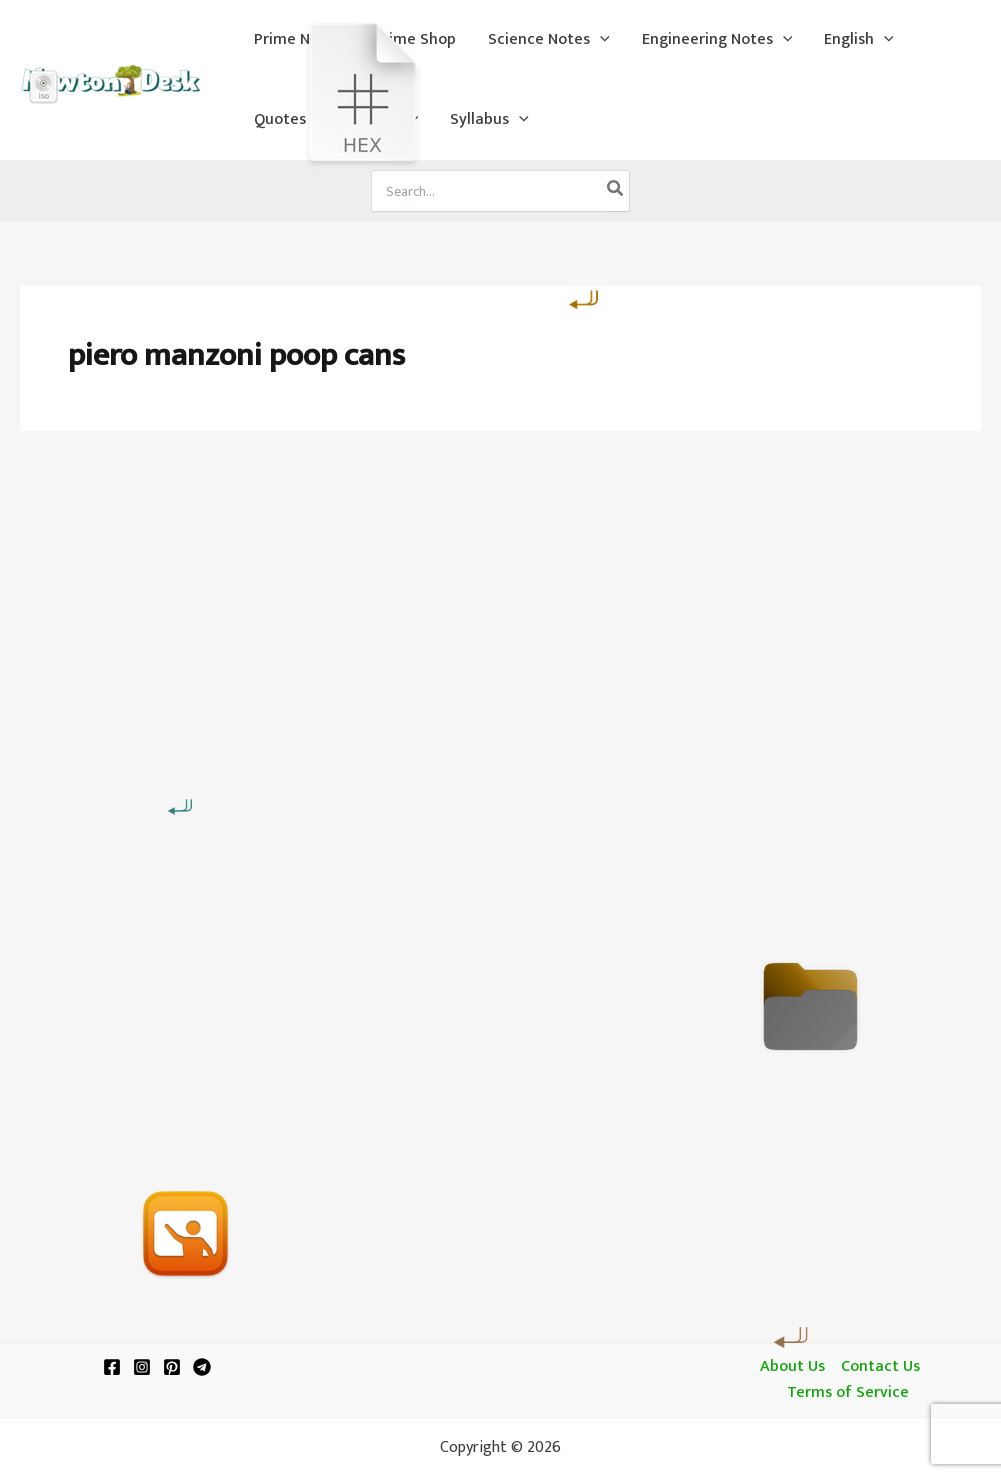 This screenshot has width=1001, height=1478. I want to click on open Apple Classroom app, so click(185, 1233).